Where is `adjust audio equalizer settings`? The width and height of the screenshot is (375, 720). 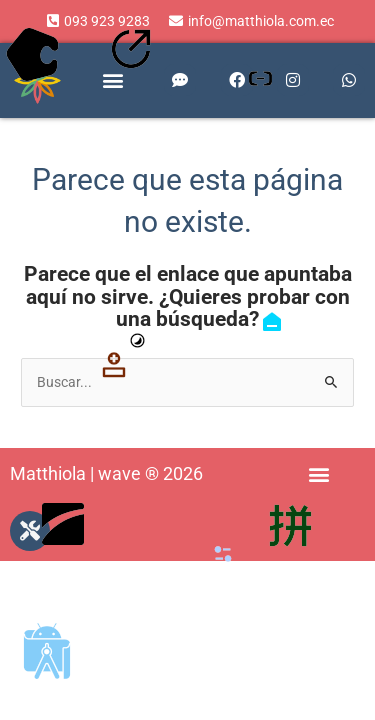 adjust audio equalizer settings is located at coordinates (223, 554).